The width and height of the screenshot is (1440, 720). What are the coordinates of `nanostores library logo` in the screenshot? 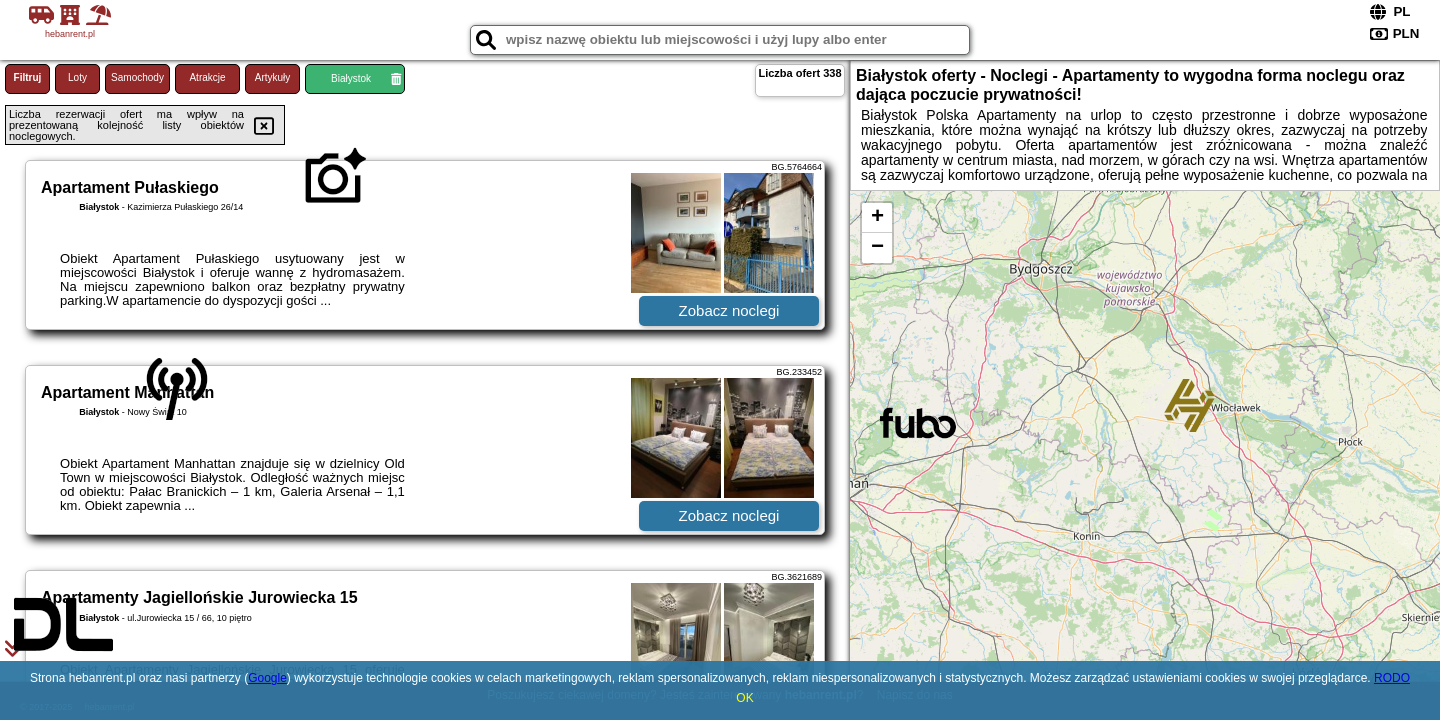 It's located at (1213, 520).